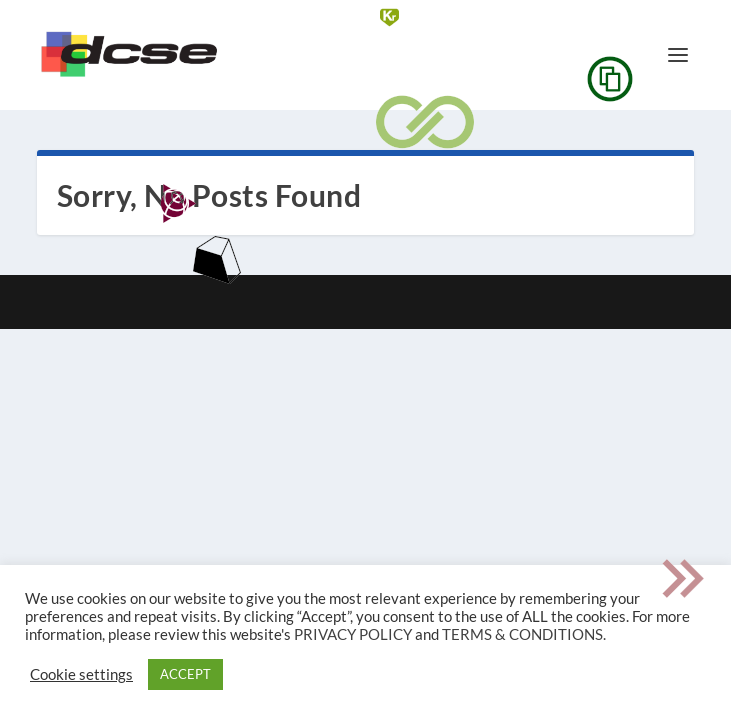 This screenshot has height=720, width=731. I want to click on trimble company logo, so click(178, 203).